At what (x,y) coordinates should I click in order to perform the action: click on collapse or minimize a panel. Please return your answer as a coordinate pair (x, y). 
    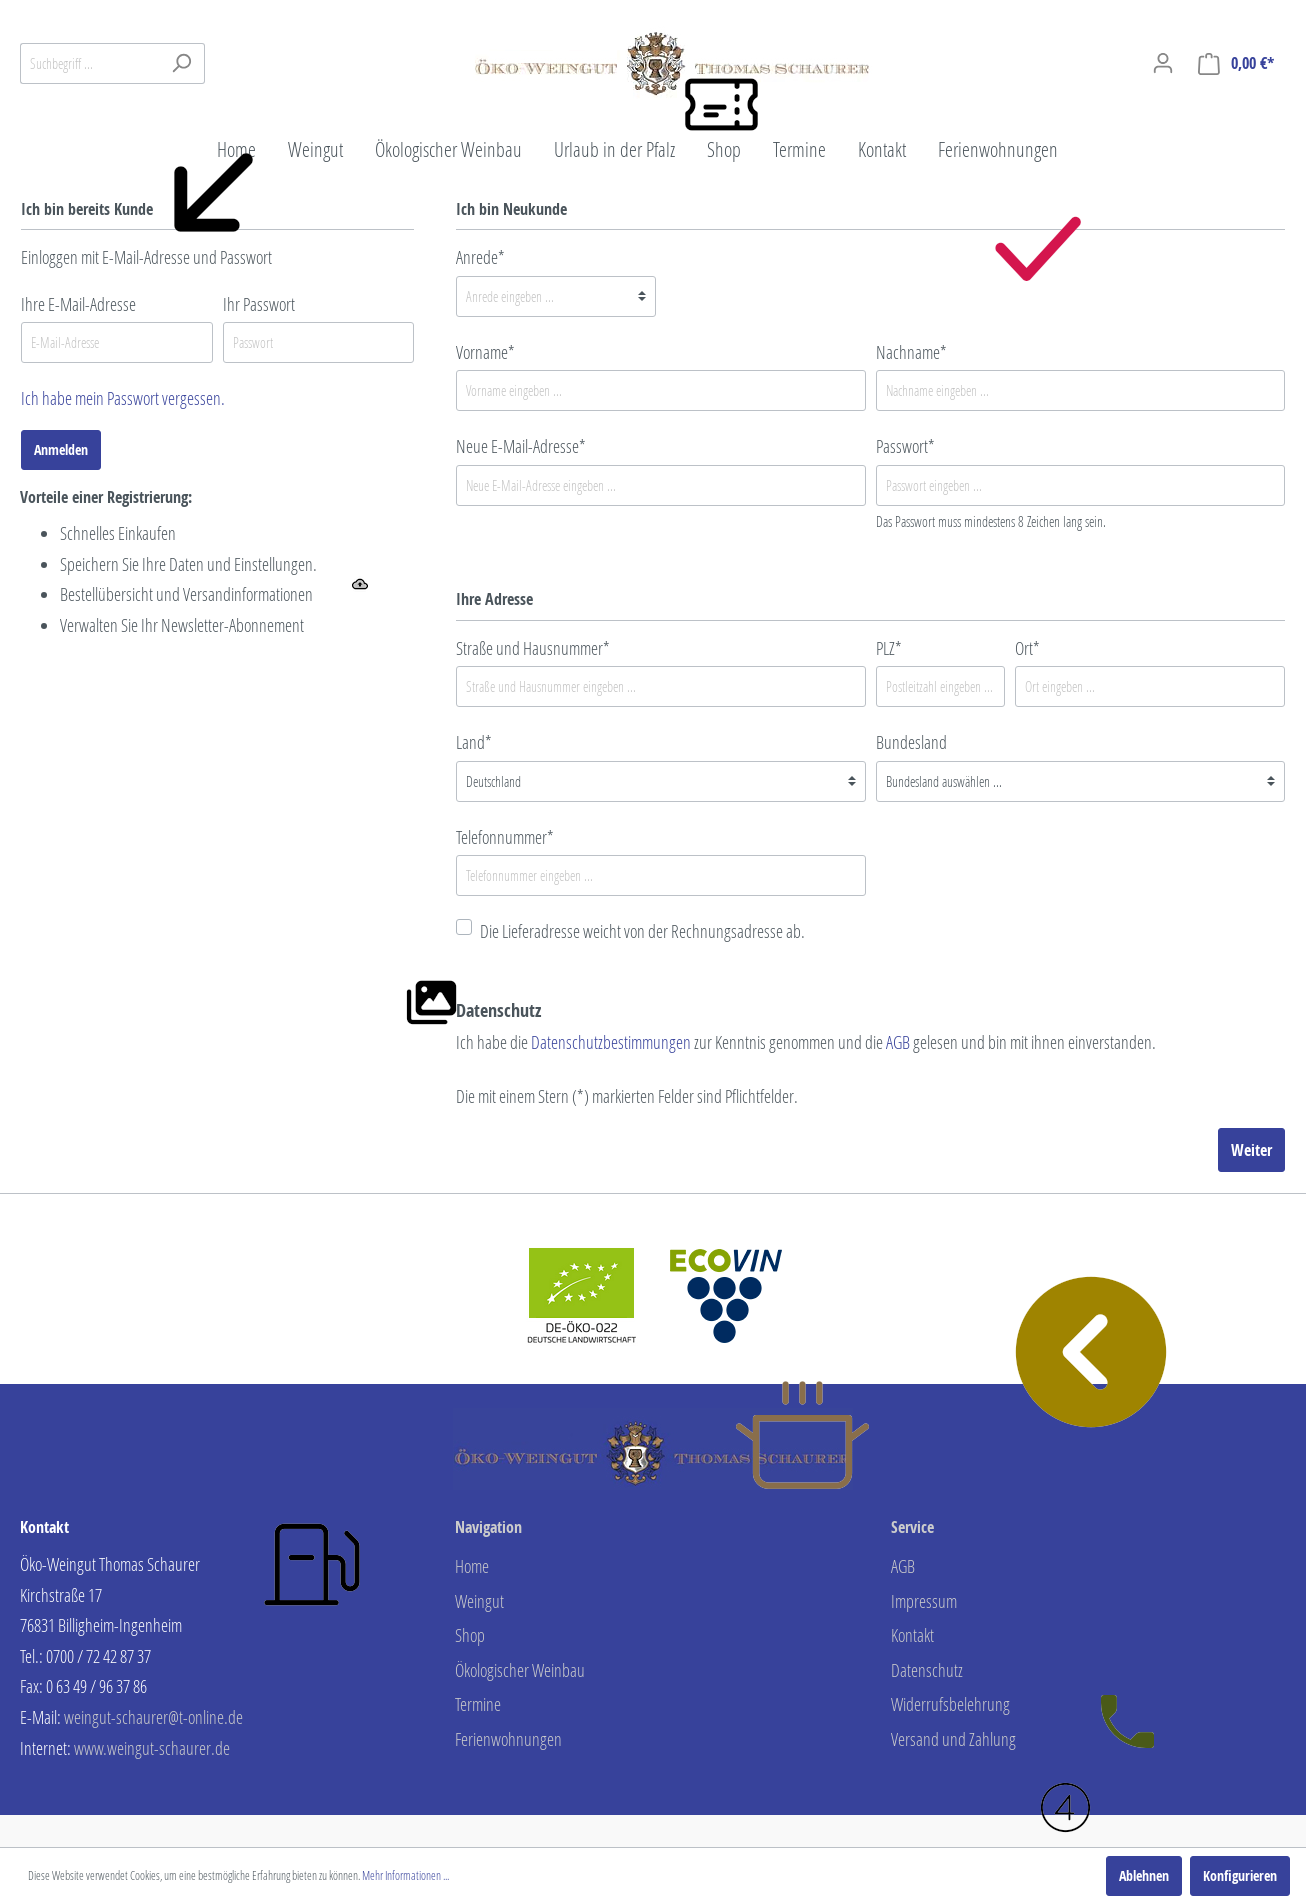
    Looking at the image, I should click on (213, 192).